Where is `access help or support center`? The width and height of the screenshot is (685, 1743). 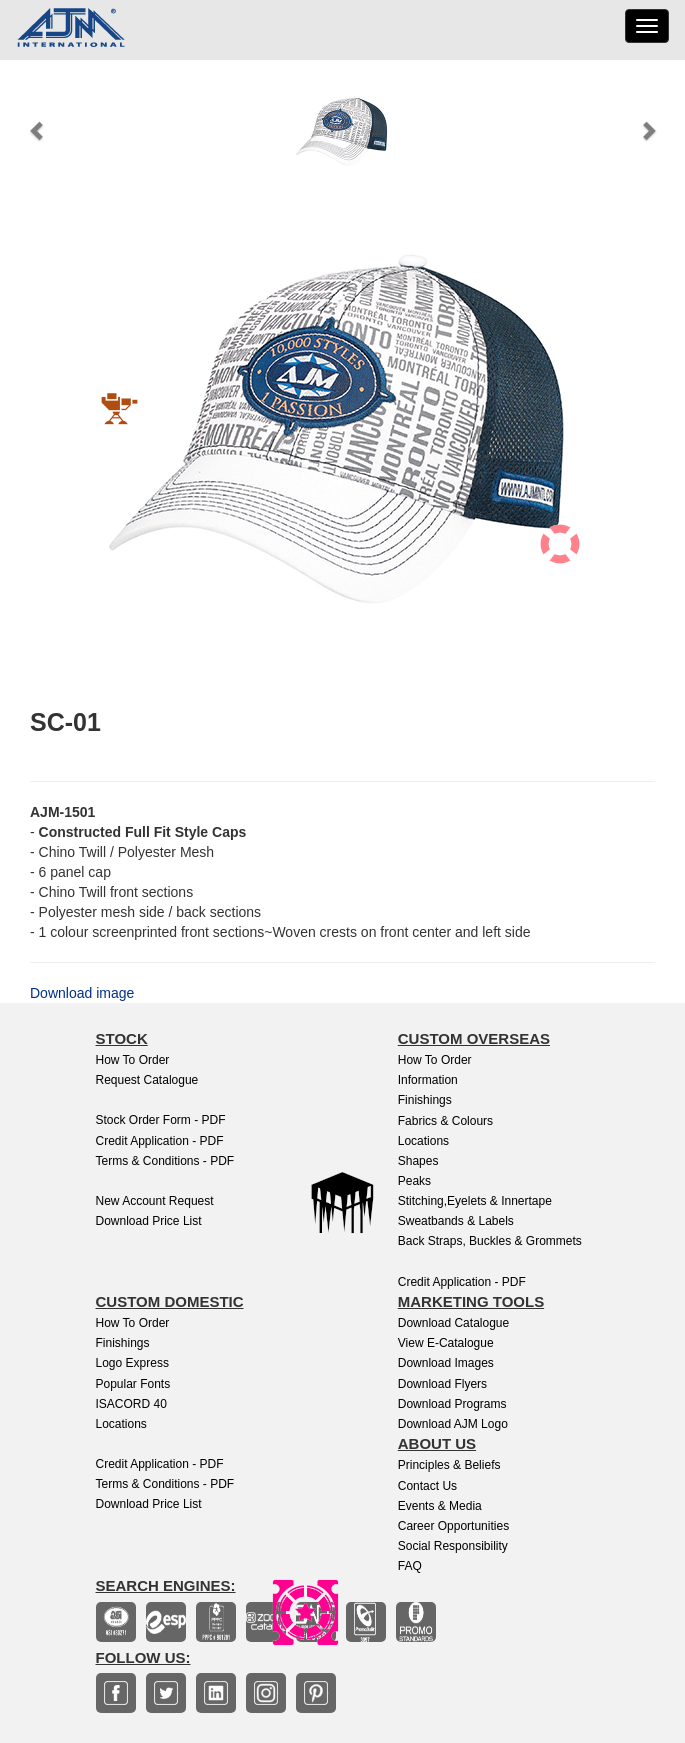
access help or support center is located at coordinates (560, 544).